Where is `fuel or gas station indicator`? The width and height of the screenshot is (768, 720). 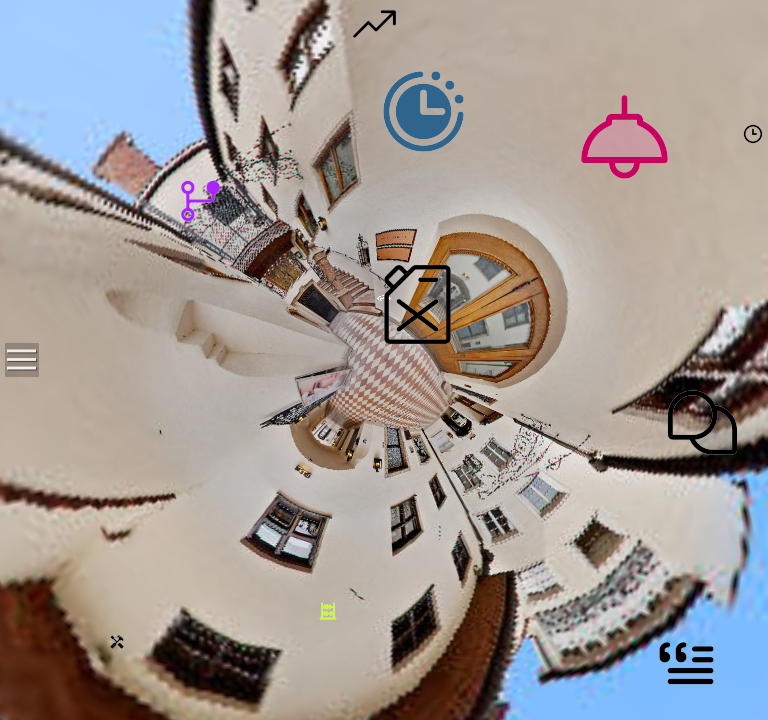
fuel or gas station indicator is located at coordinates (417, 304).